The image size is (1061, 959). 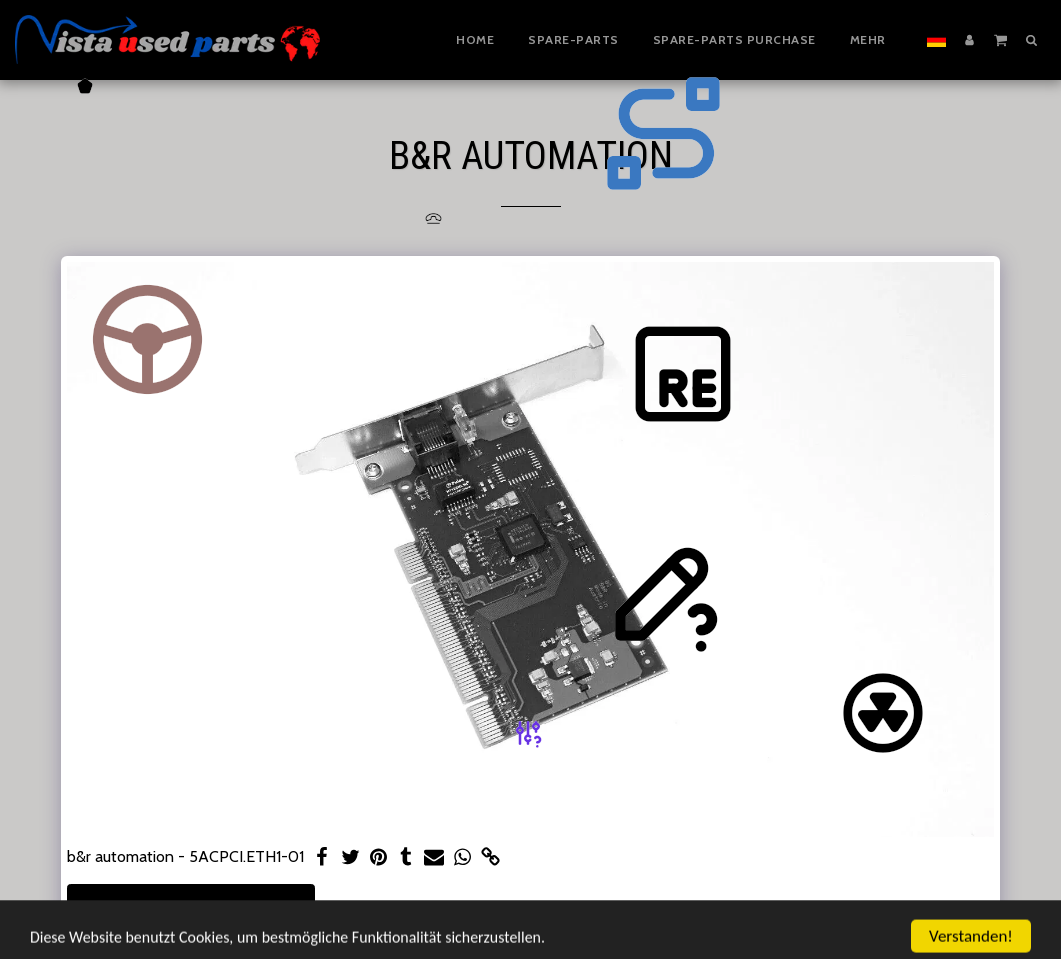 What do you see at coordinates (683, 374) in the screenshot?
I see `ReasonML programming language logo` at bounding box center [683, 374].